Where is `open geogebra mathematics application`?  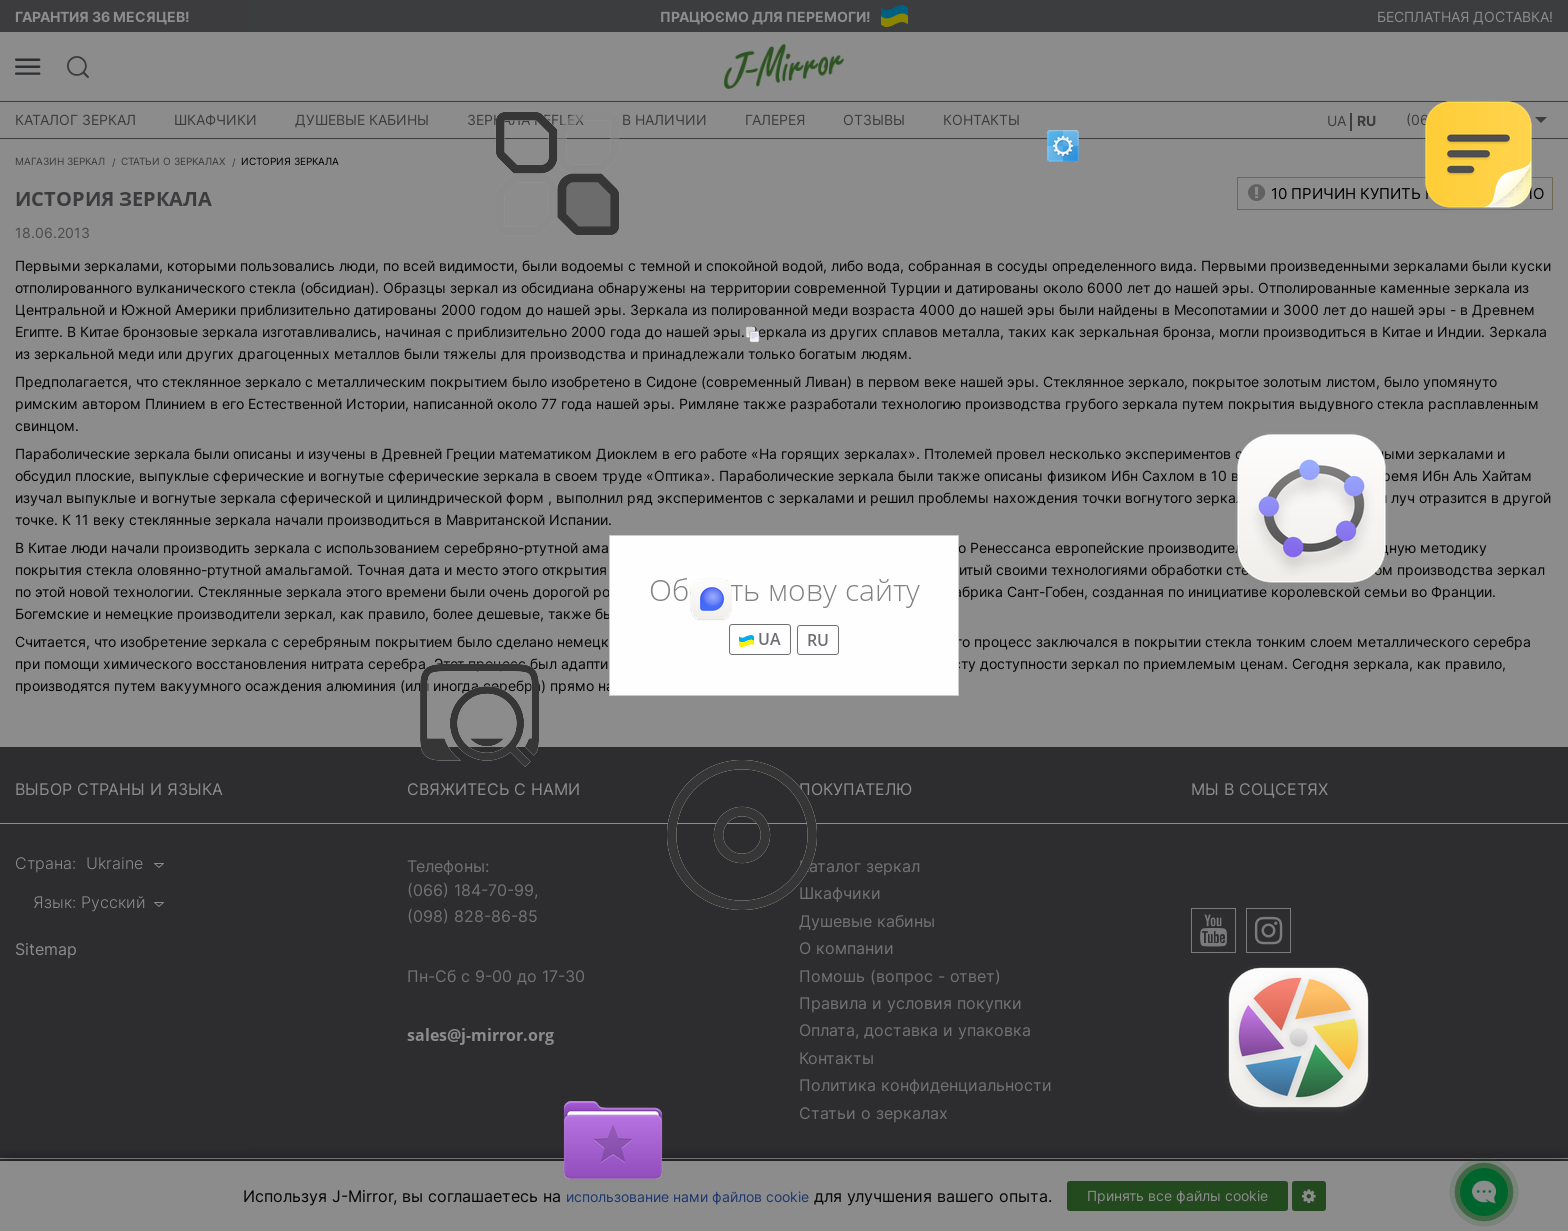 open geogebra mathematics application is located at coordinates (1311, 508).